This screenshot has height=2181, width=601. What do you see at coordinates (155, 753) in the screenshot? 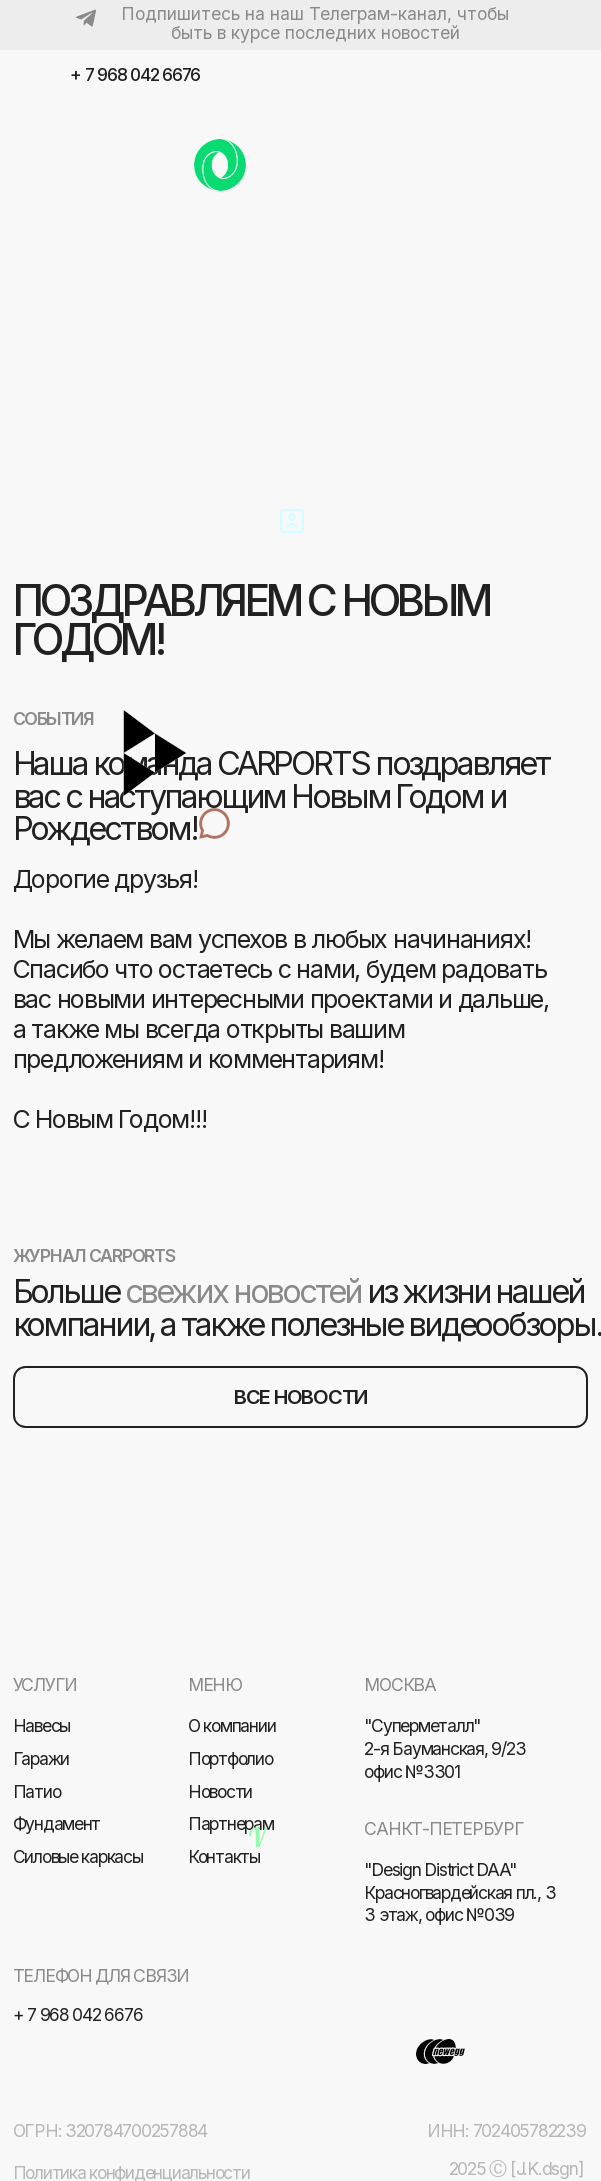
I see `open the PeerTube app` at bounding box center [155, 753].